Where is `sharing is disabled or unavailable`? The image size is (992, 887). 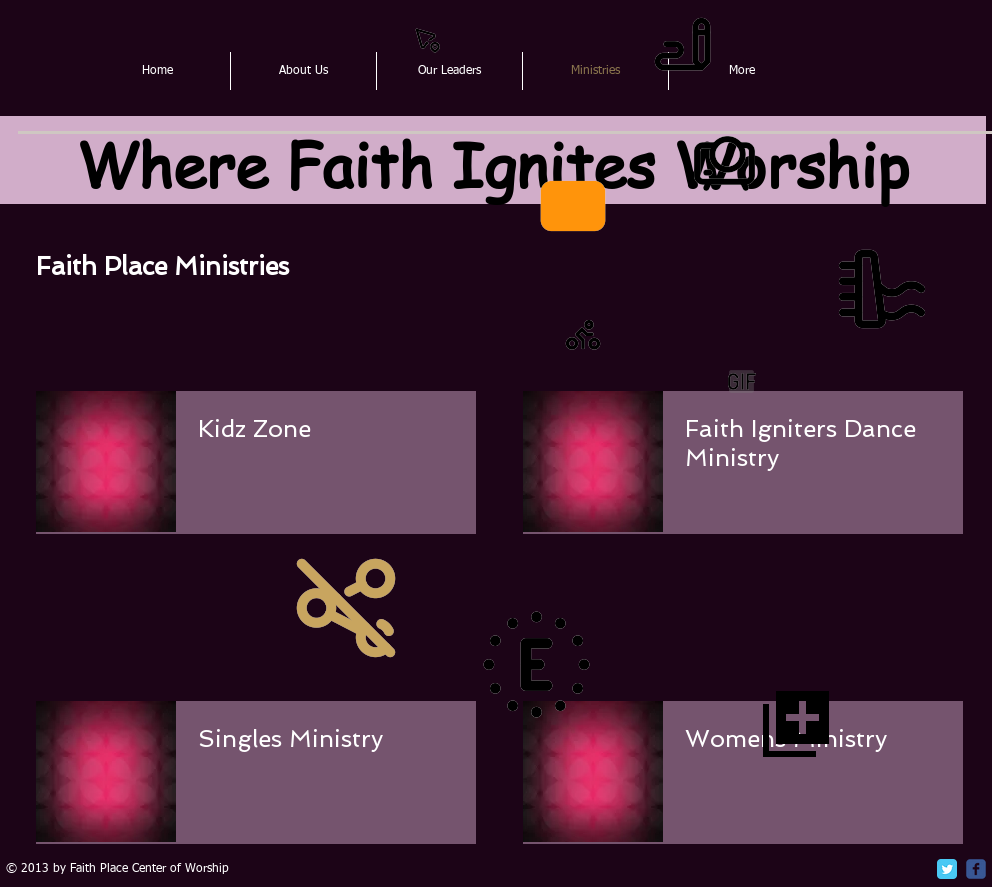
sharing is disabled or unavailable is located at coordinates (346, 608).